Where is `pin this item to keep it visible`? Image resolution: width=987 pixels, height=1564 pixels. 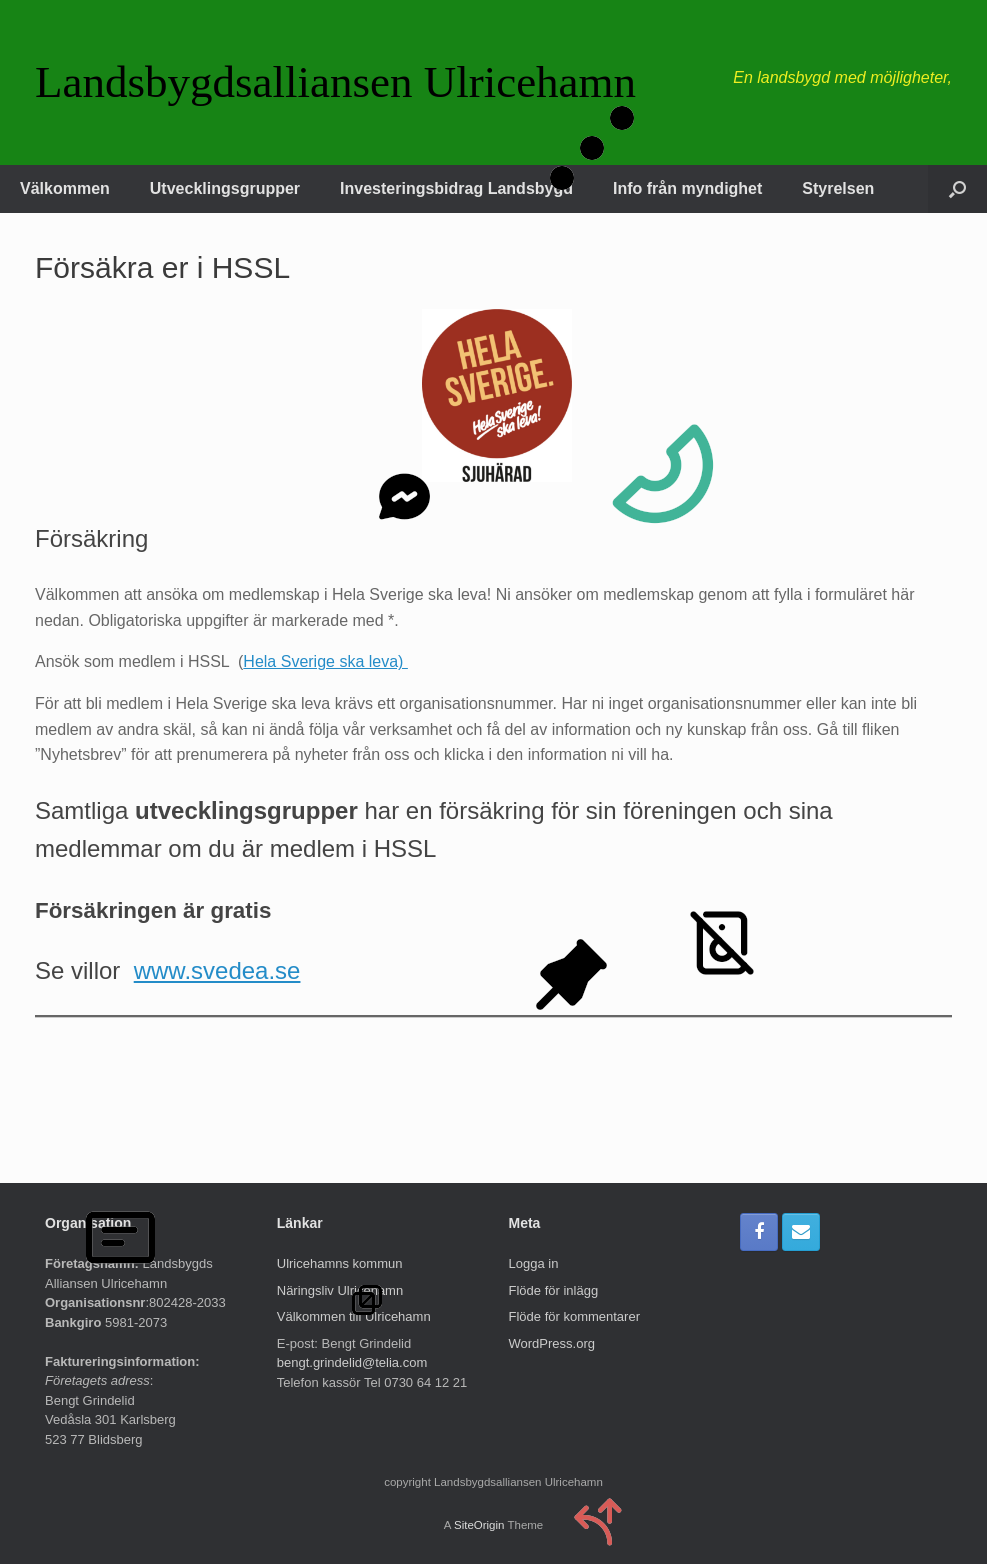
pin this item to keep it visible is located at coordinates (570, 975).